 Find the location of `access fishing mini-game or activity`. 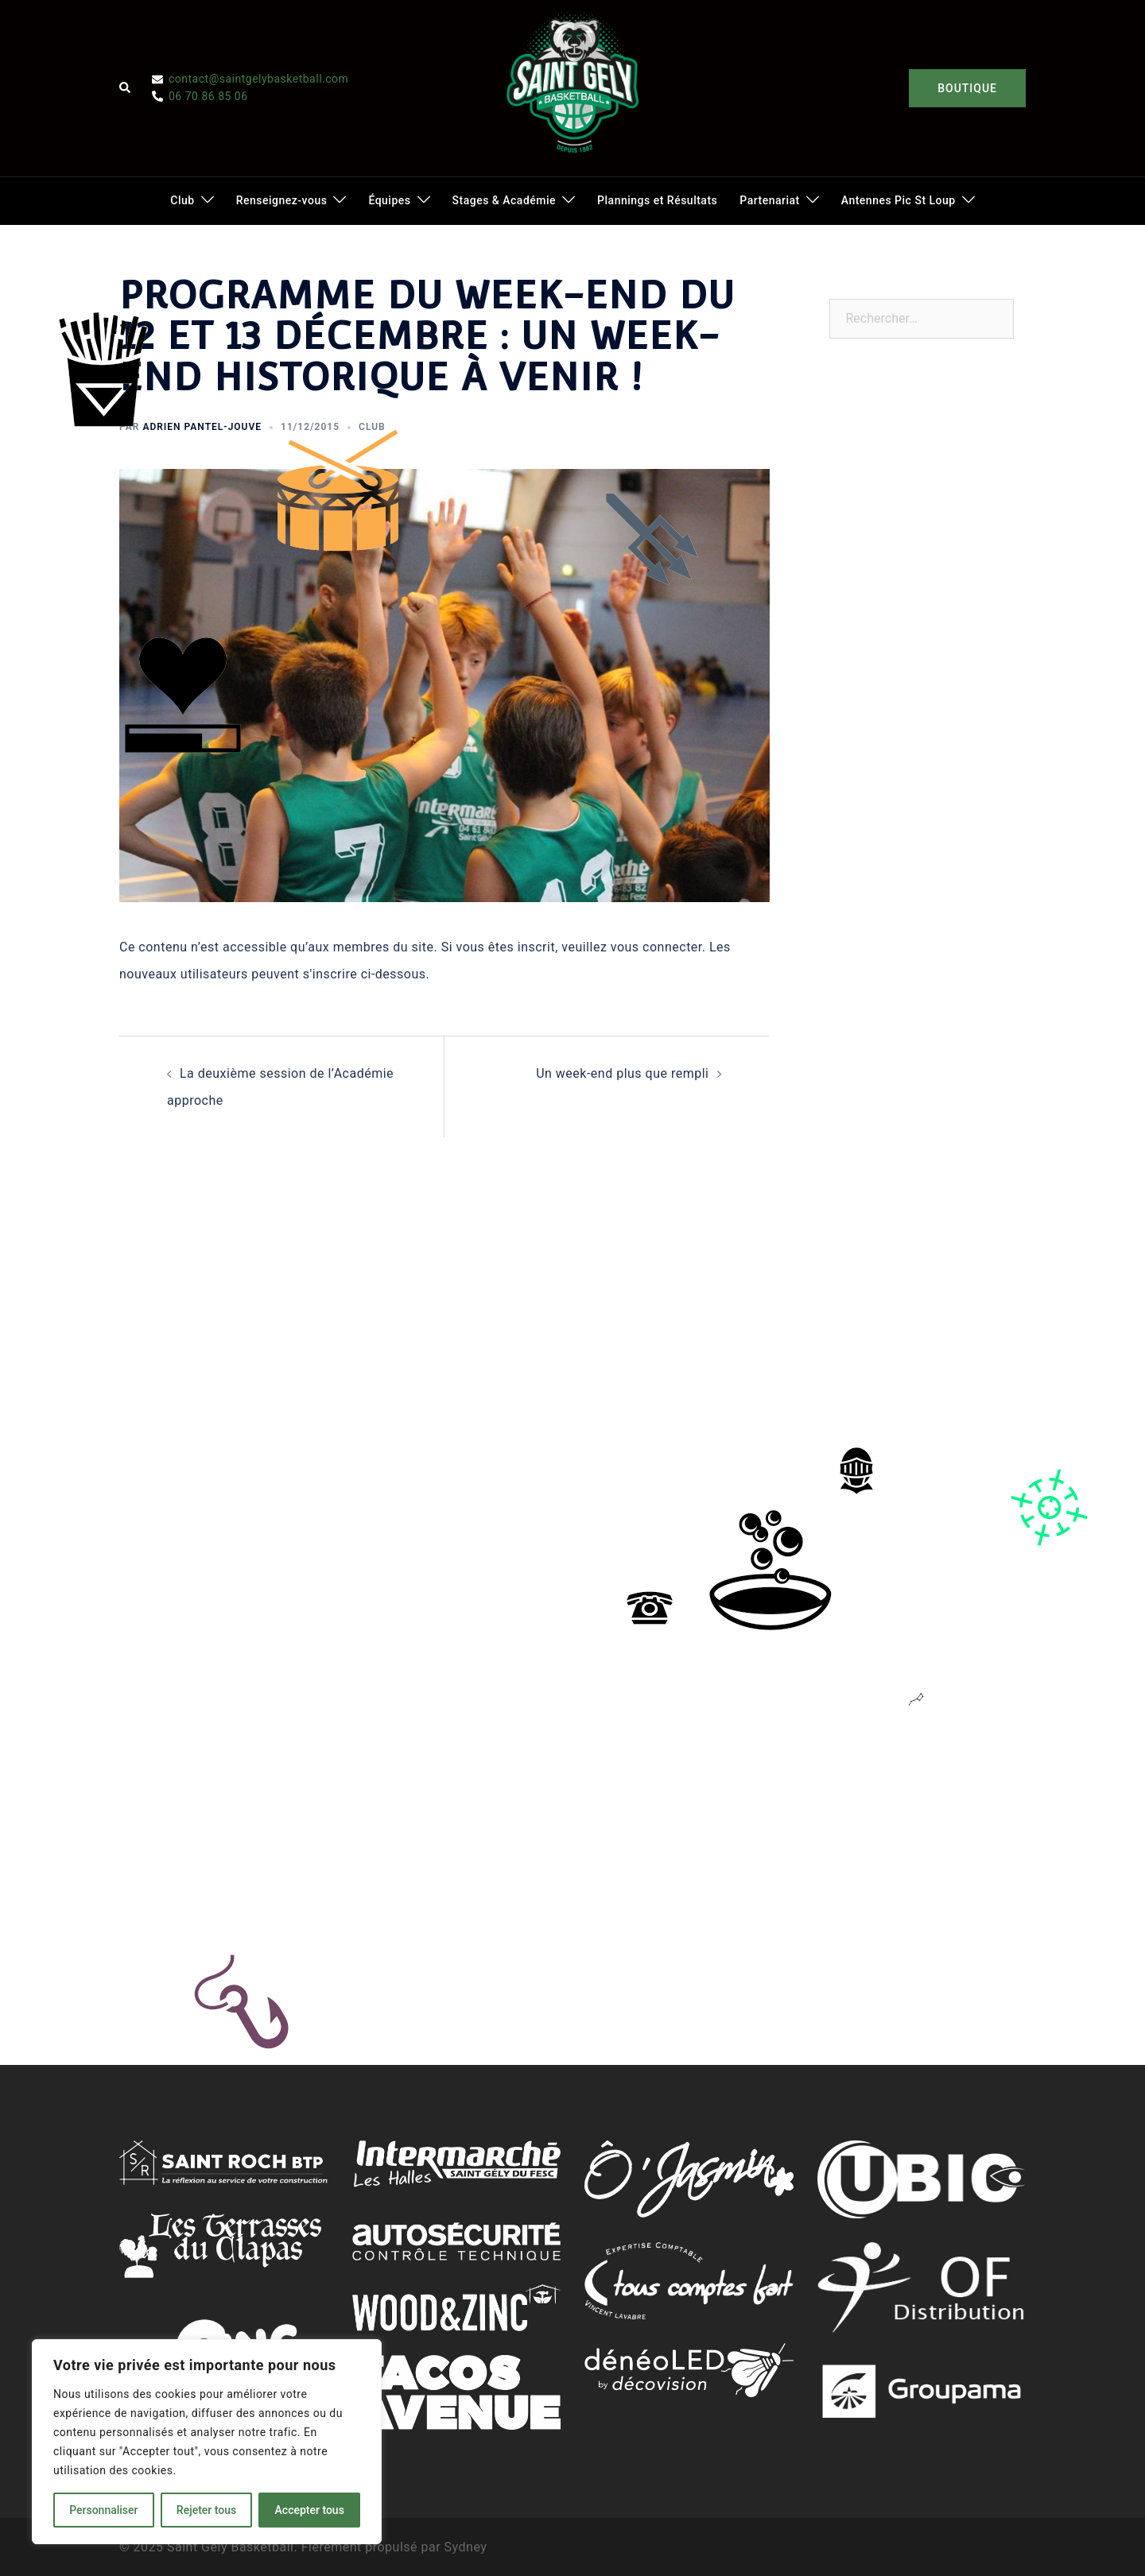

access fishing mini-game or activity is located at coordinates (242, 2001).